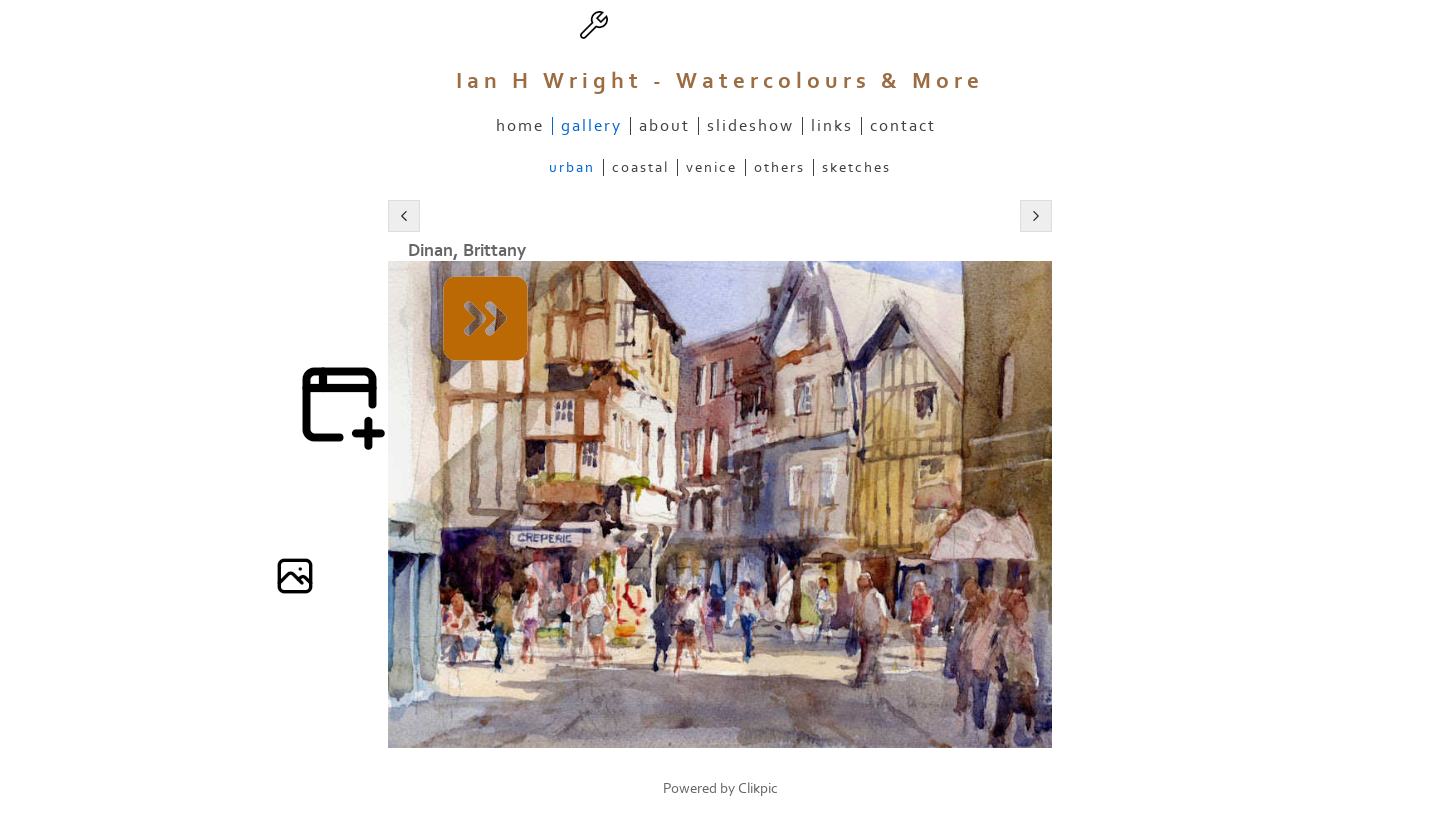 Image resolution: width=1440 pixels, height=817 pixels. I want to click on skip forward or advance to next item, so click(485, 318).